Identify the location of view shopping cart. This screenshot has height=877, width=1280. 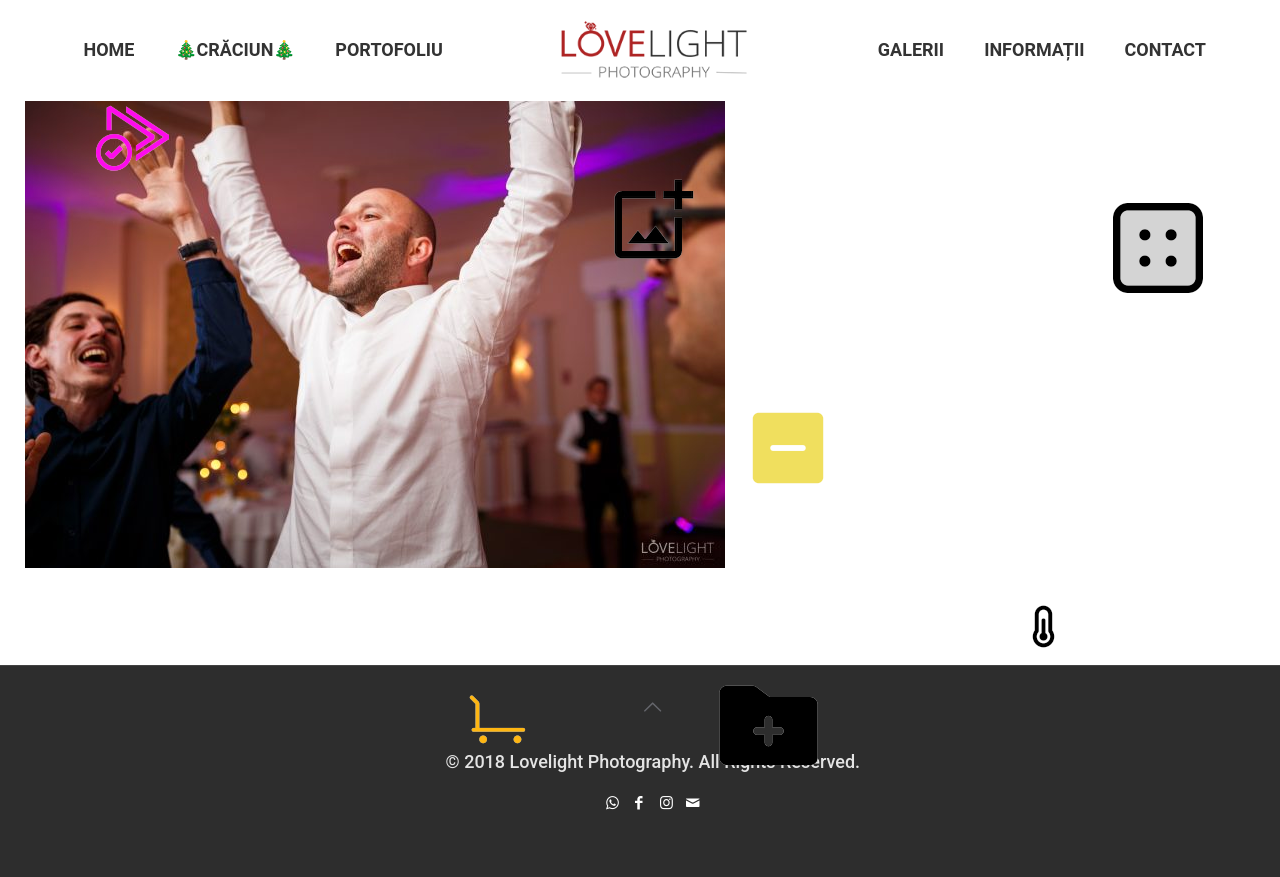
(496, 716).